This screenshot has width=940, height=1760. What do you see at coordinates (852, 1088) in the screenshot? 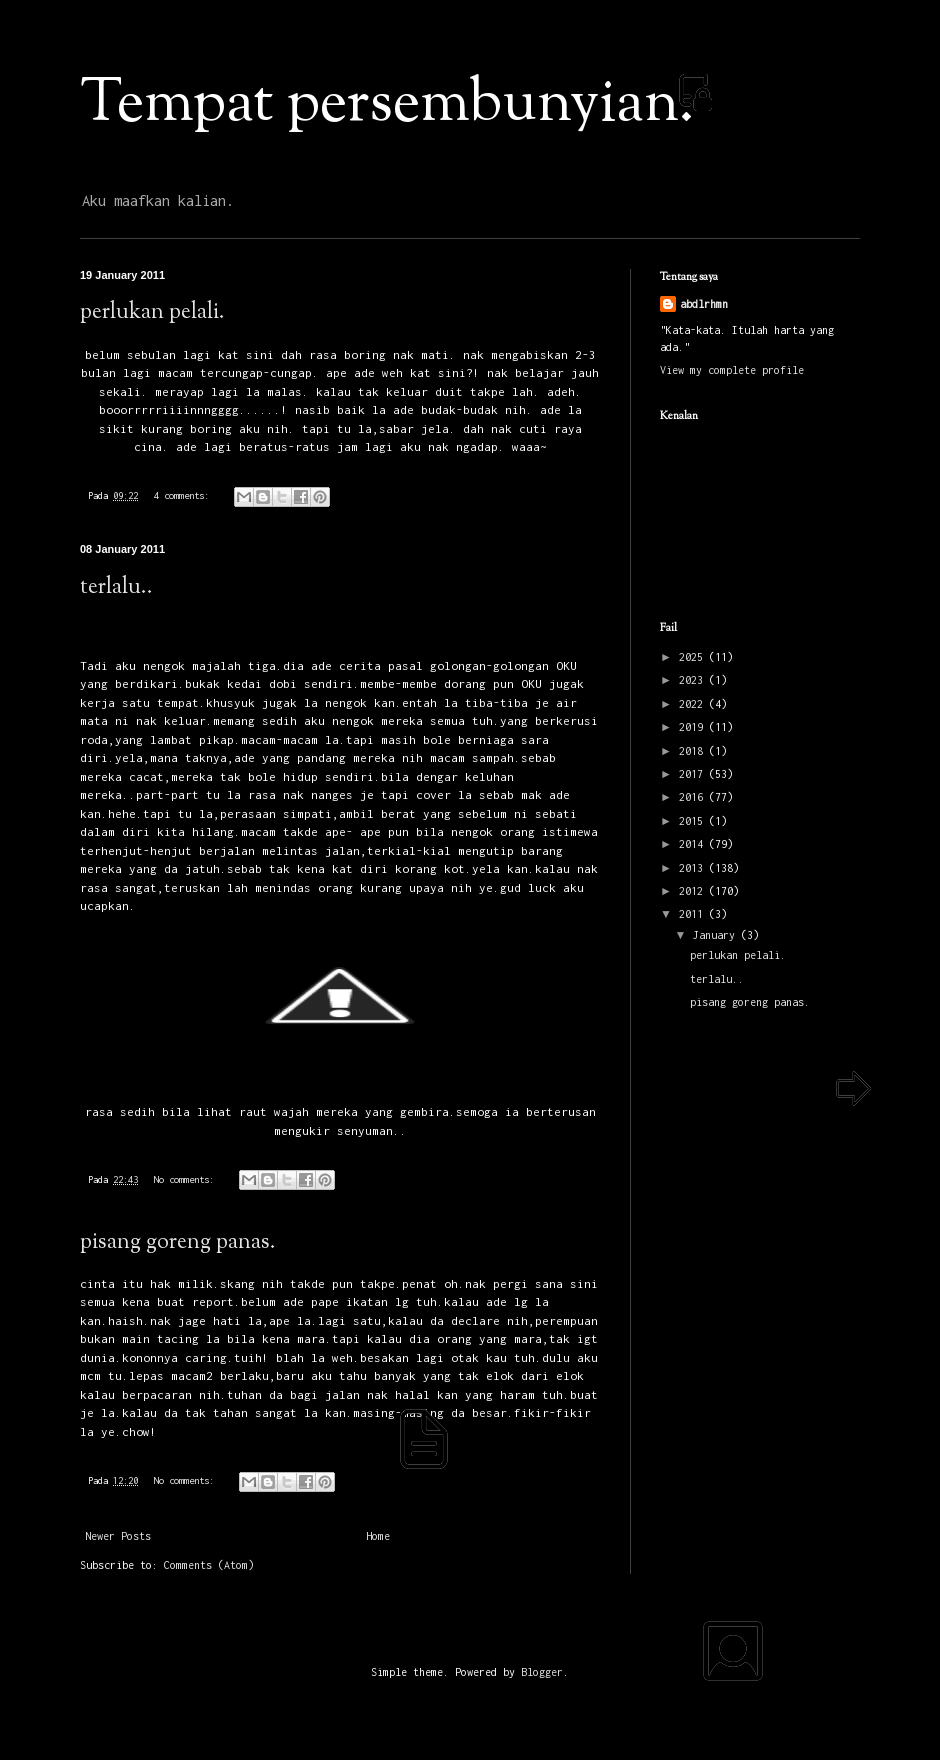
I see `go to next item or step` at bounding box center [852, 1088].